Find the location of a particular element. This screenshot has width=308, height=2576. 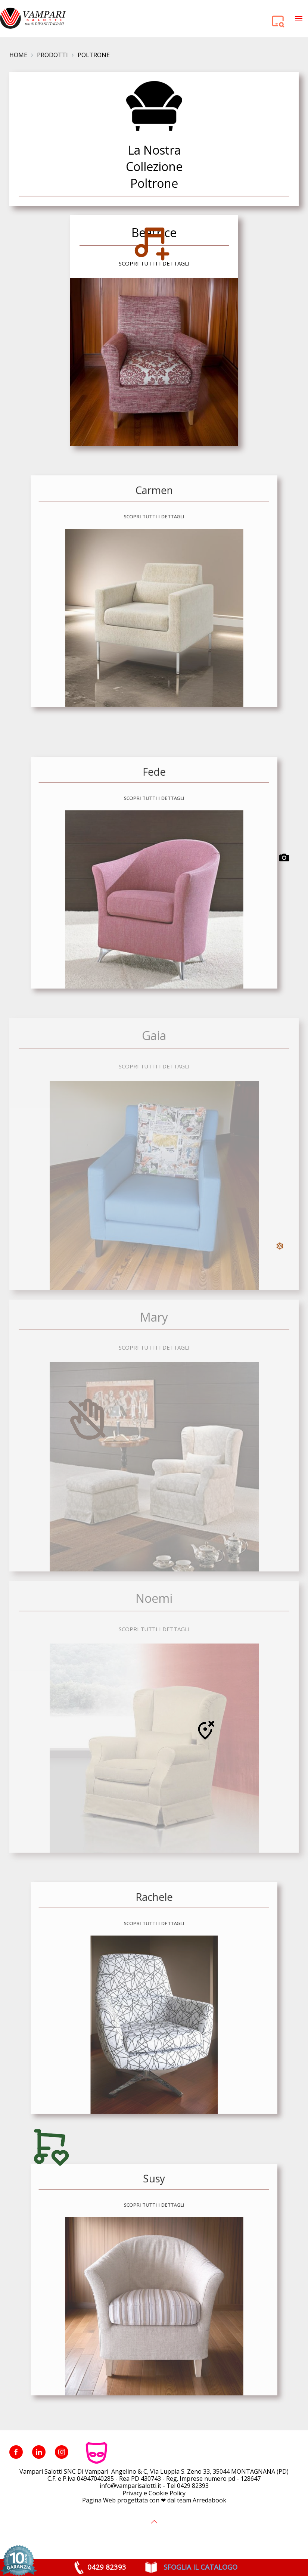

view your wishlist or saved items is located at coordinates (50, 2147).